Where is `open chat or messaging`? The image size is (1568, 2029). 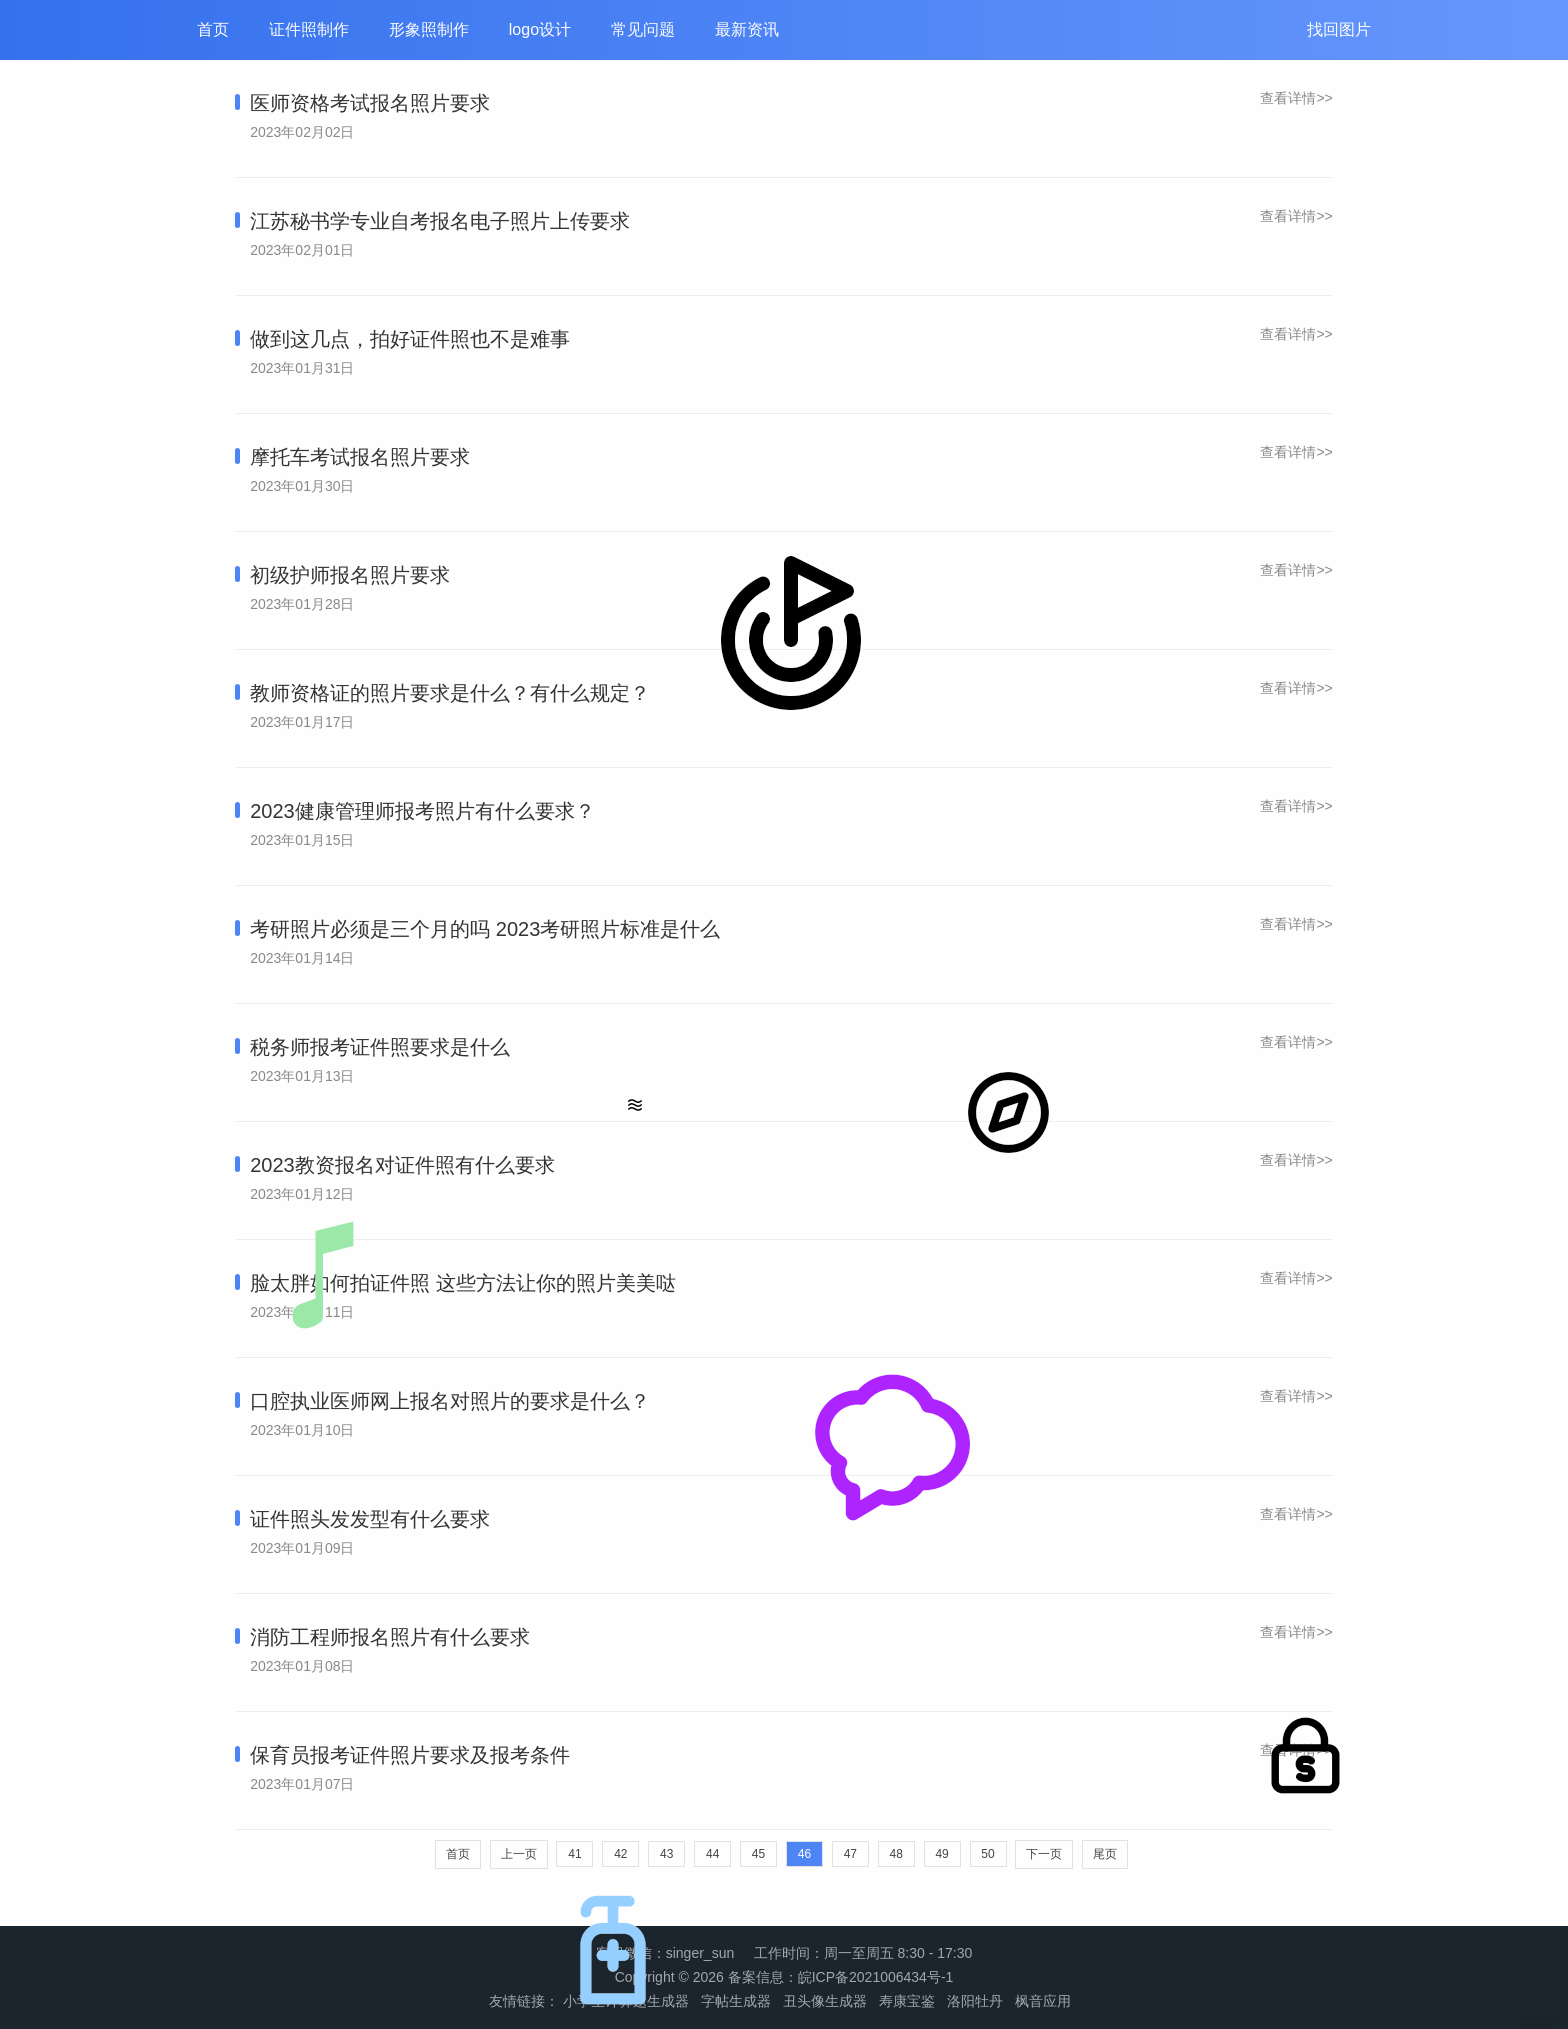 open chat or messaging is located at coordinates (889, 1447).